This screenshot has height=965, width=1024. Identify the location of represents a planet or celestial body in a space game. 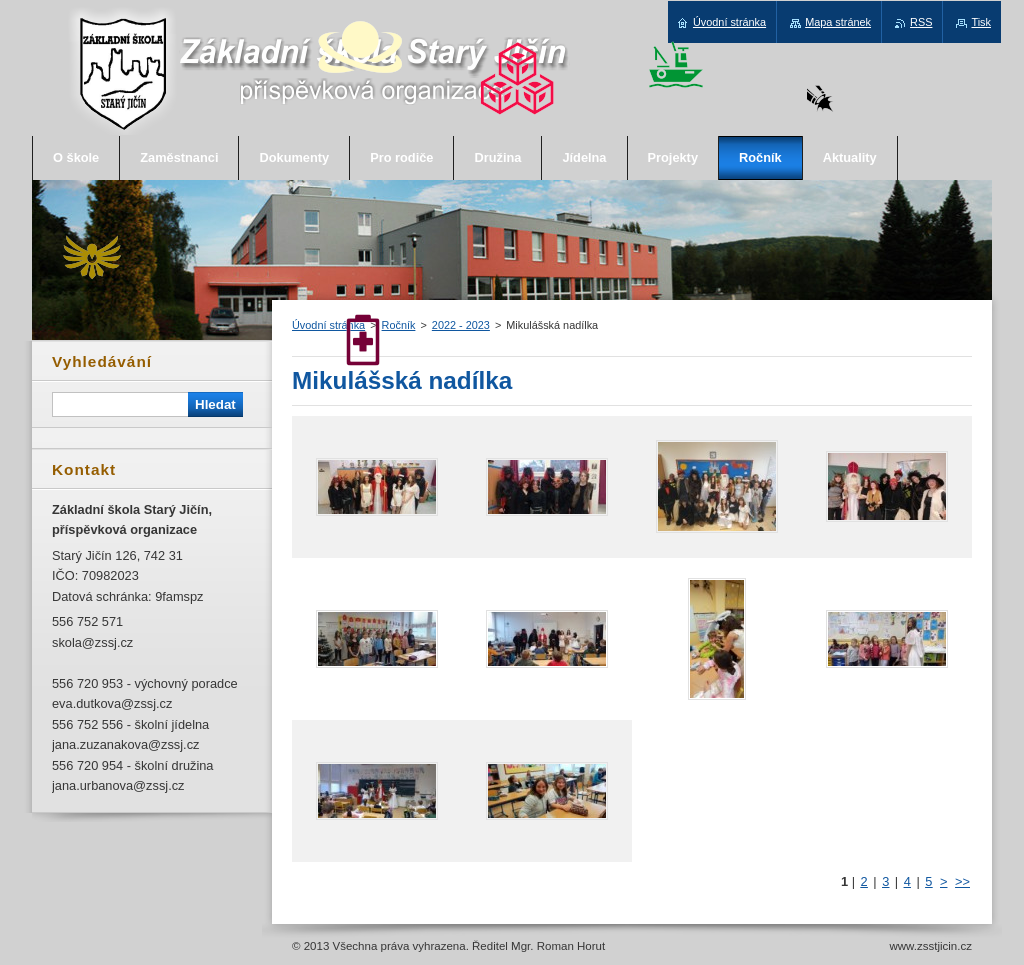
(360, 49).